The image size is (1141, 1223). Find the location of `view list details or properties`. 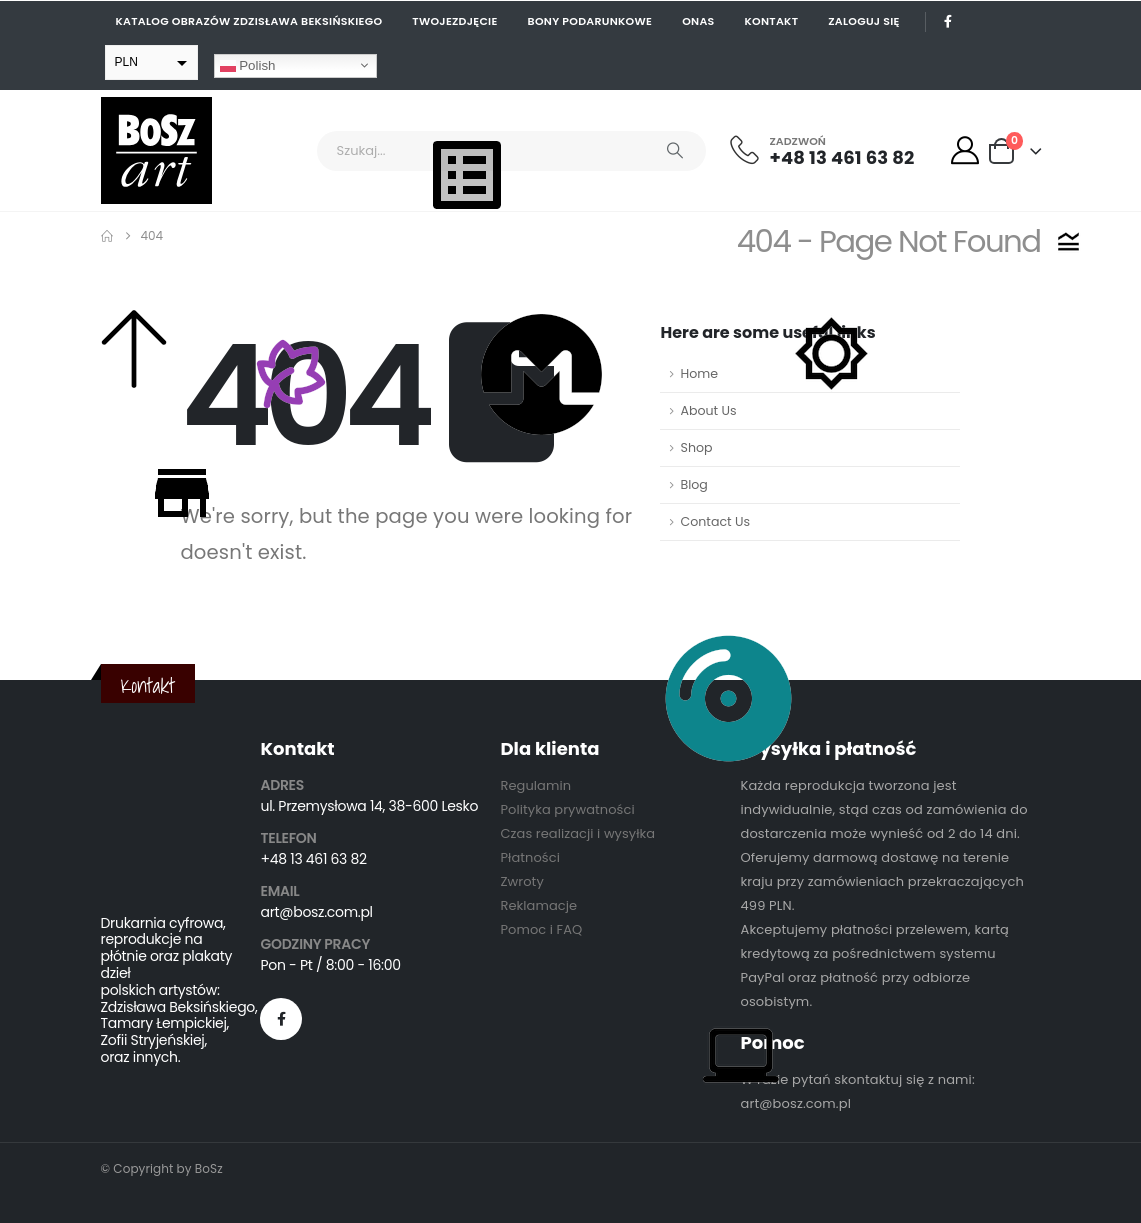

view list details or properties is located at coordinates (467, 175).